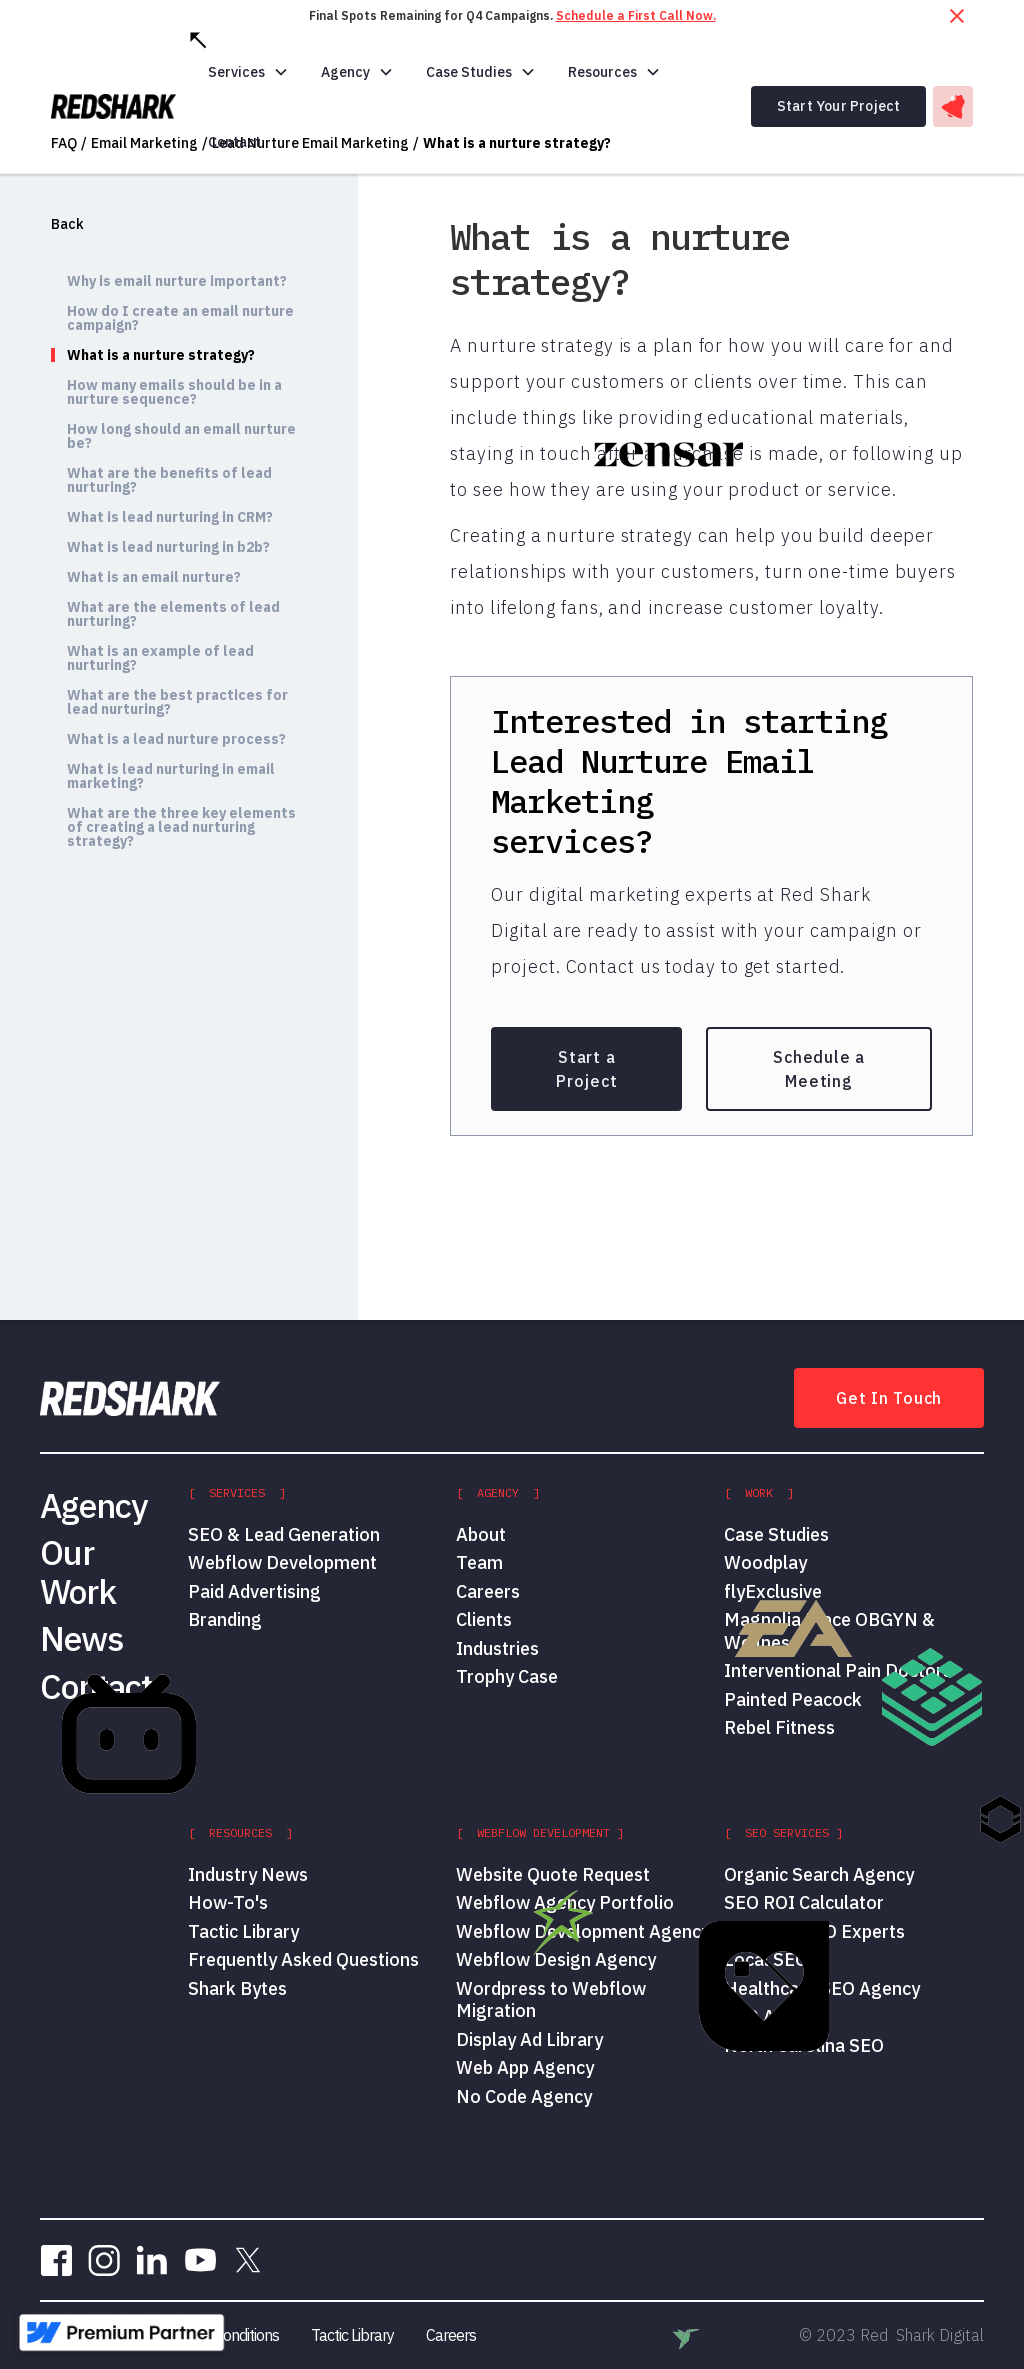 The width and height of the screenshot is (1024, 2369). What do you see at coordinates (932, 1697) in the screenshot?
I see `open torizon platform dashboard` at bounding box center [932, 1697].